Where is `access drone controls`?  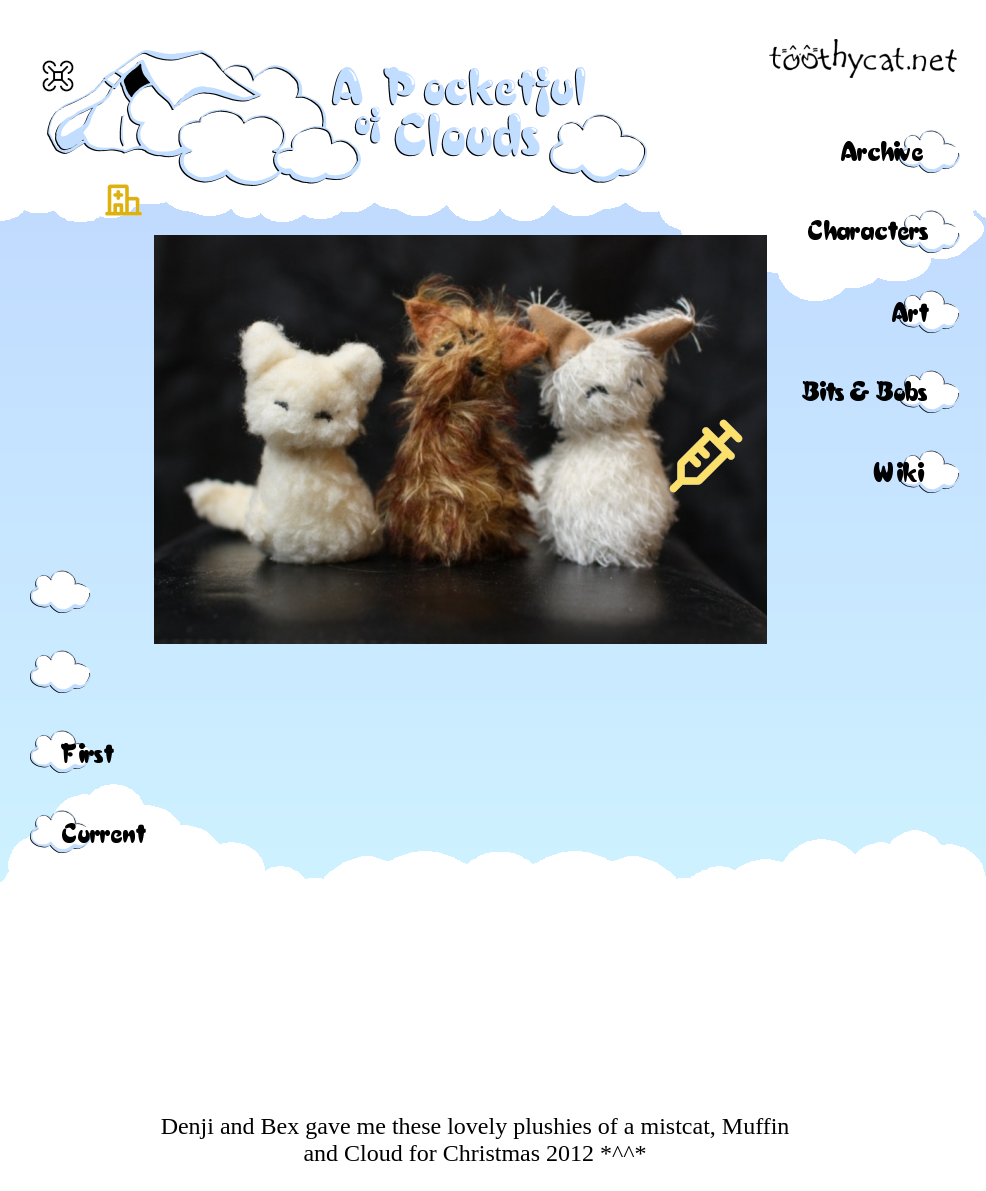
access drone controls is located at coordinates (58, 76).